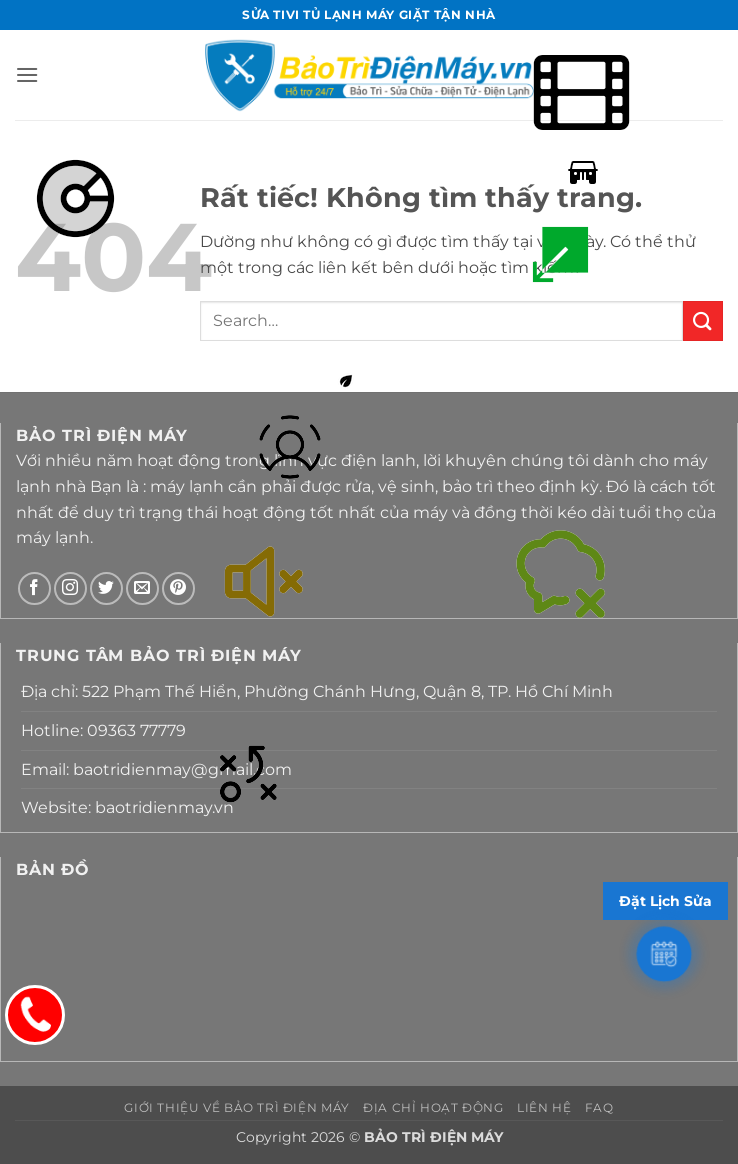  Describe the element at coordinates (262, 581) in the screenshot. I see `mute audio` at that location.